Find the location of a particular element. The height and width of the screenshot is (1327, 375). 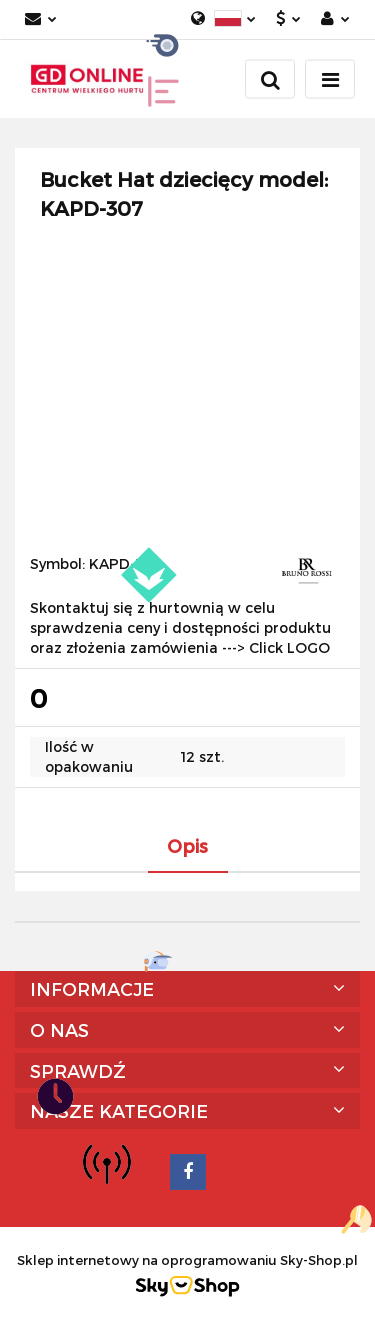

start a live broadcast or stream is located at coordinates (107, 1164).